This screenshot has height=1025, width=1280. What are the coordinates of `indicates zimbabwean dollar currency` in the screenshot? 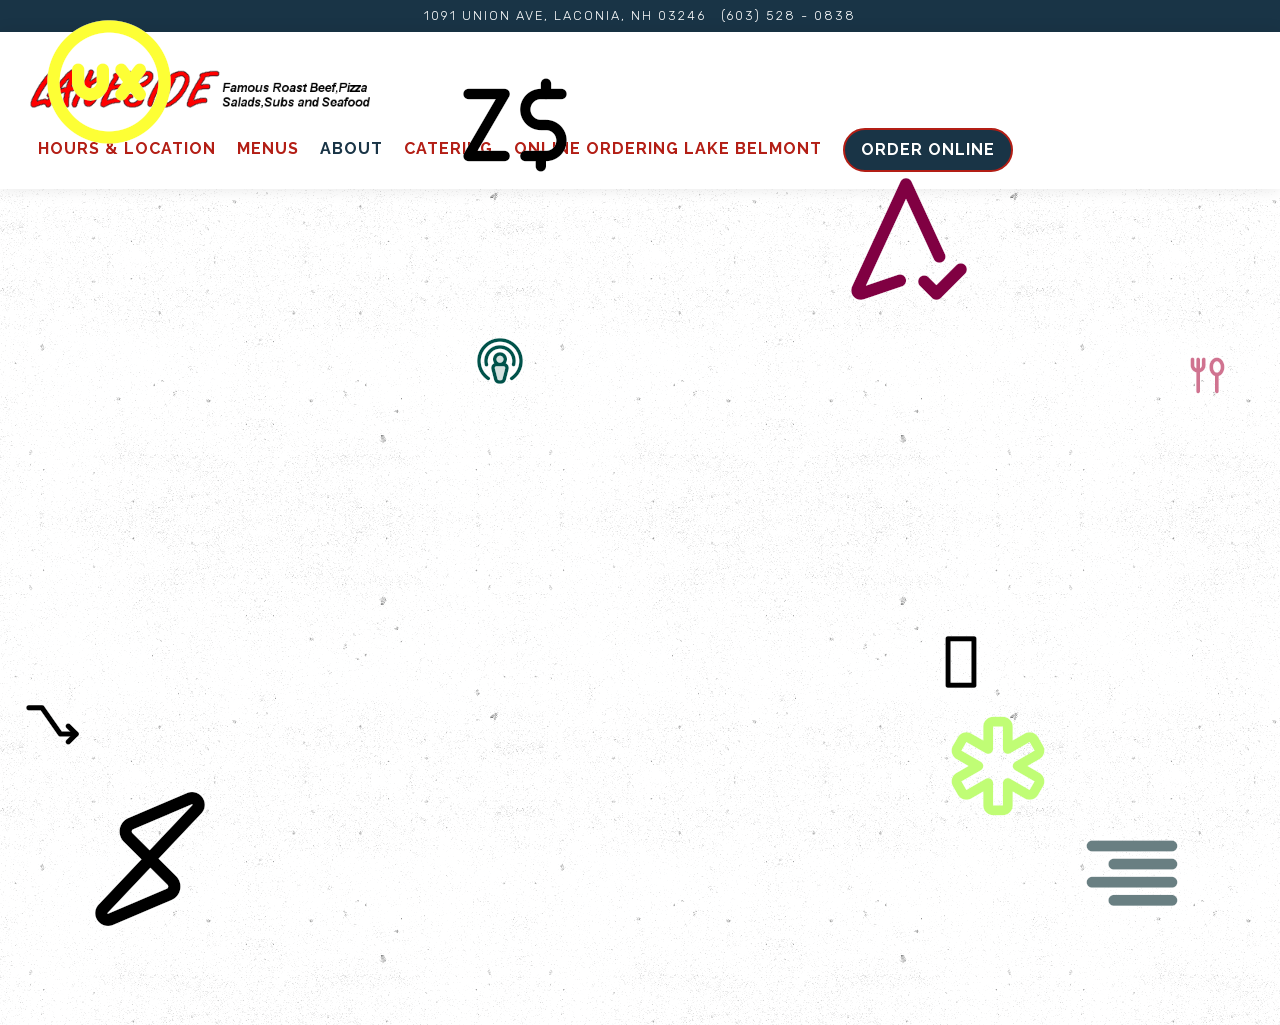 It's located at (515, 125).